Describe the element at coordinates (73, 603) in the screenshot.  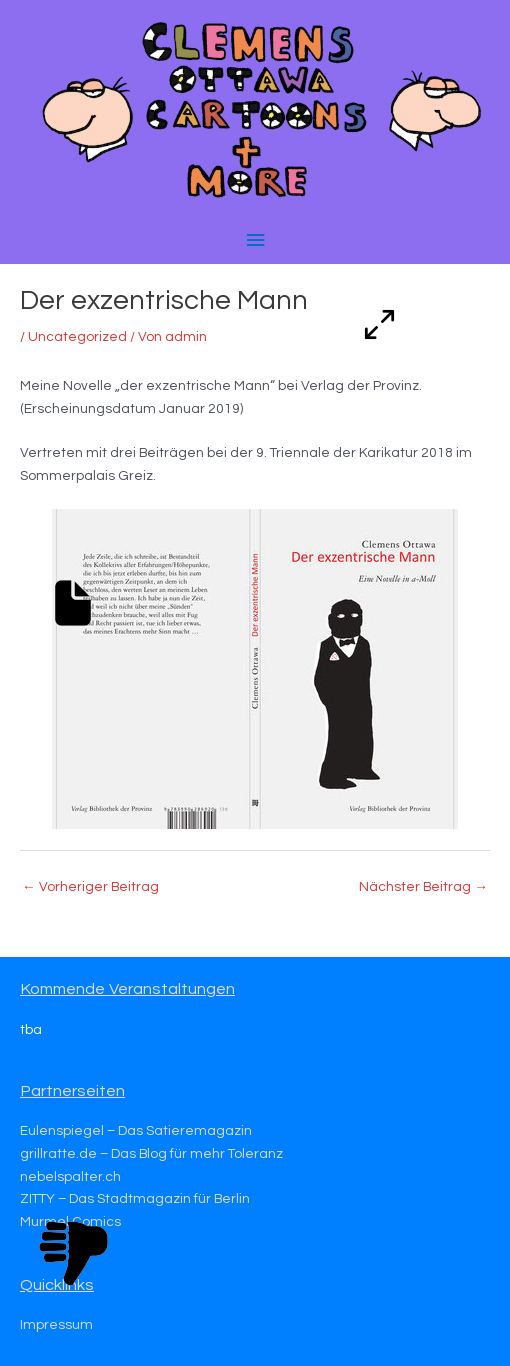
I see `view document or file` at that location.